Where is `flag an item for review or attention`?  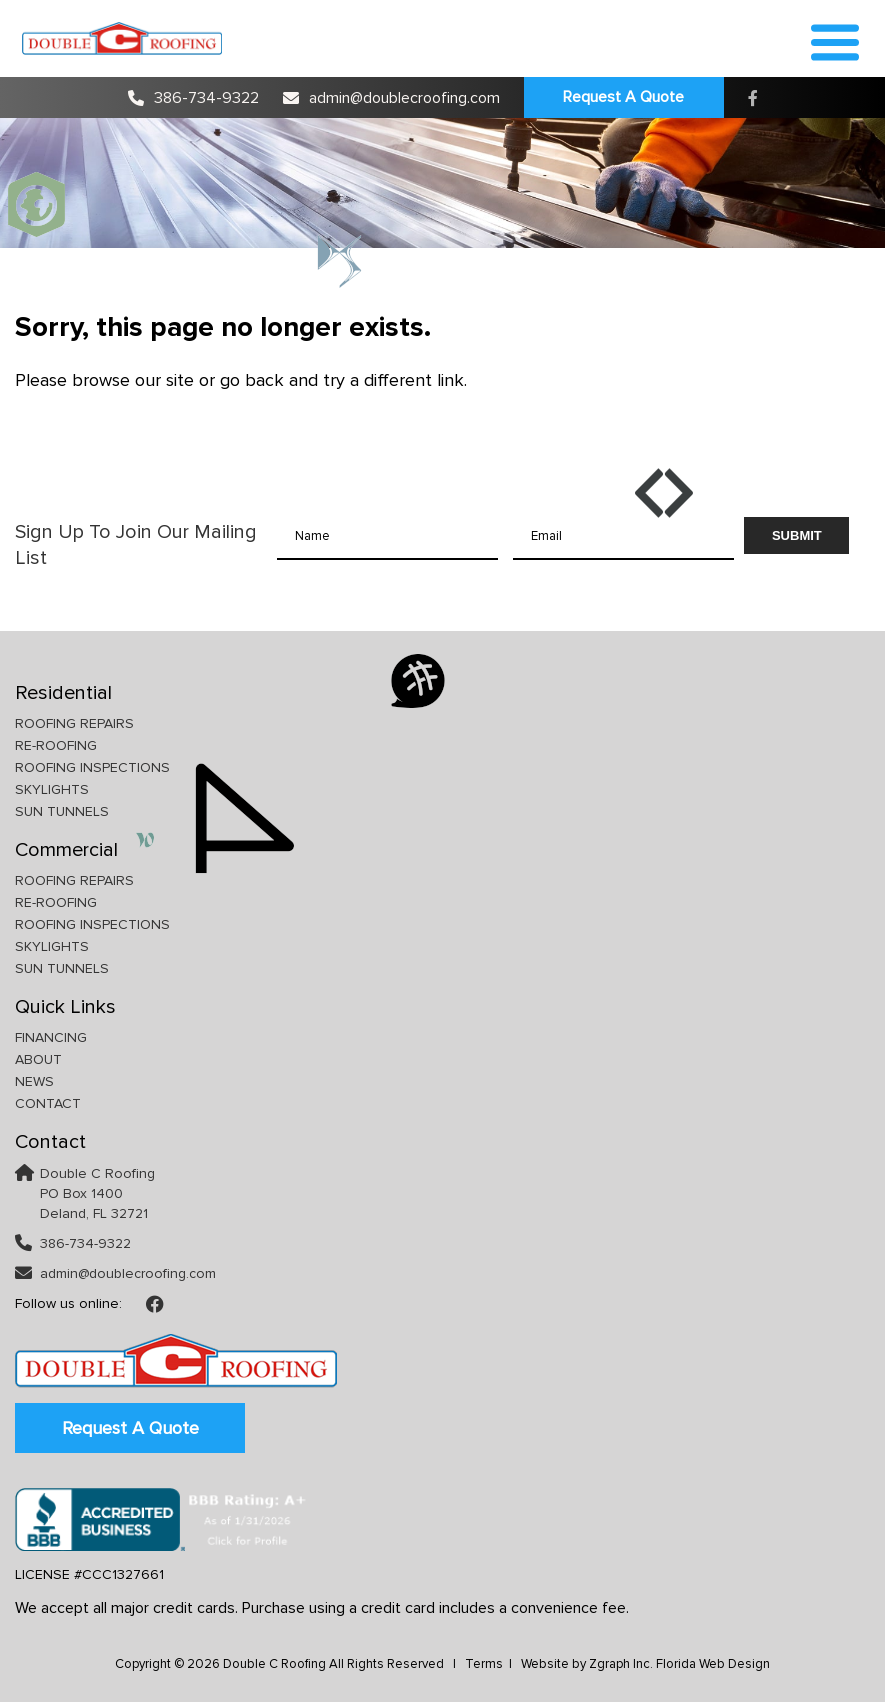 flag an item for review or attention is located at coordinates (239, 818).